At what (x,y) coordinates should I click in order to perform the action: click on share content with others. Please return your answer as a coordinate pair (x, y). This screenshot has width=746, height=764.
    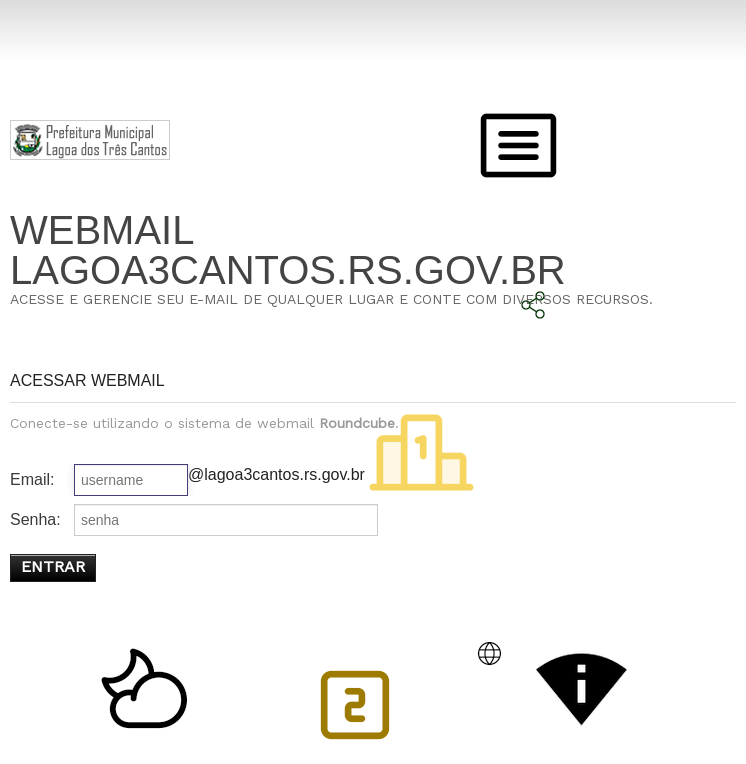
    Looking at the image, I should click on (534, 305).